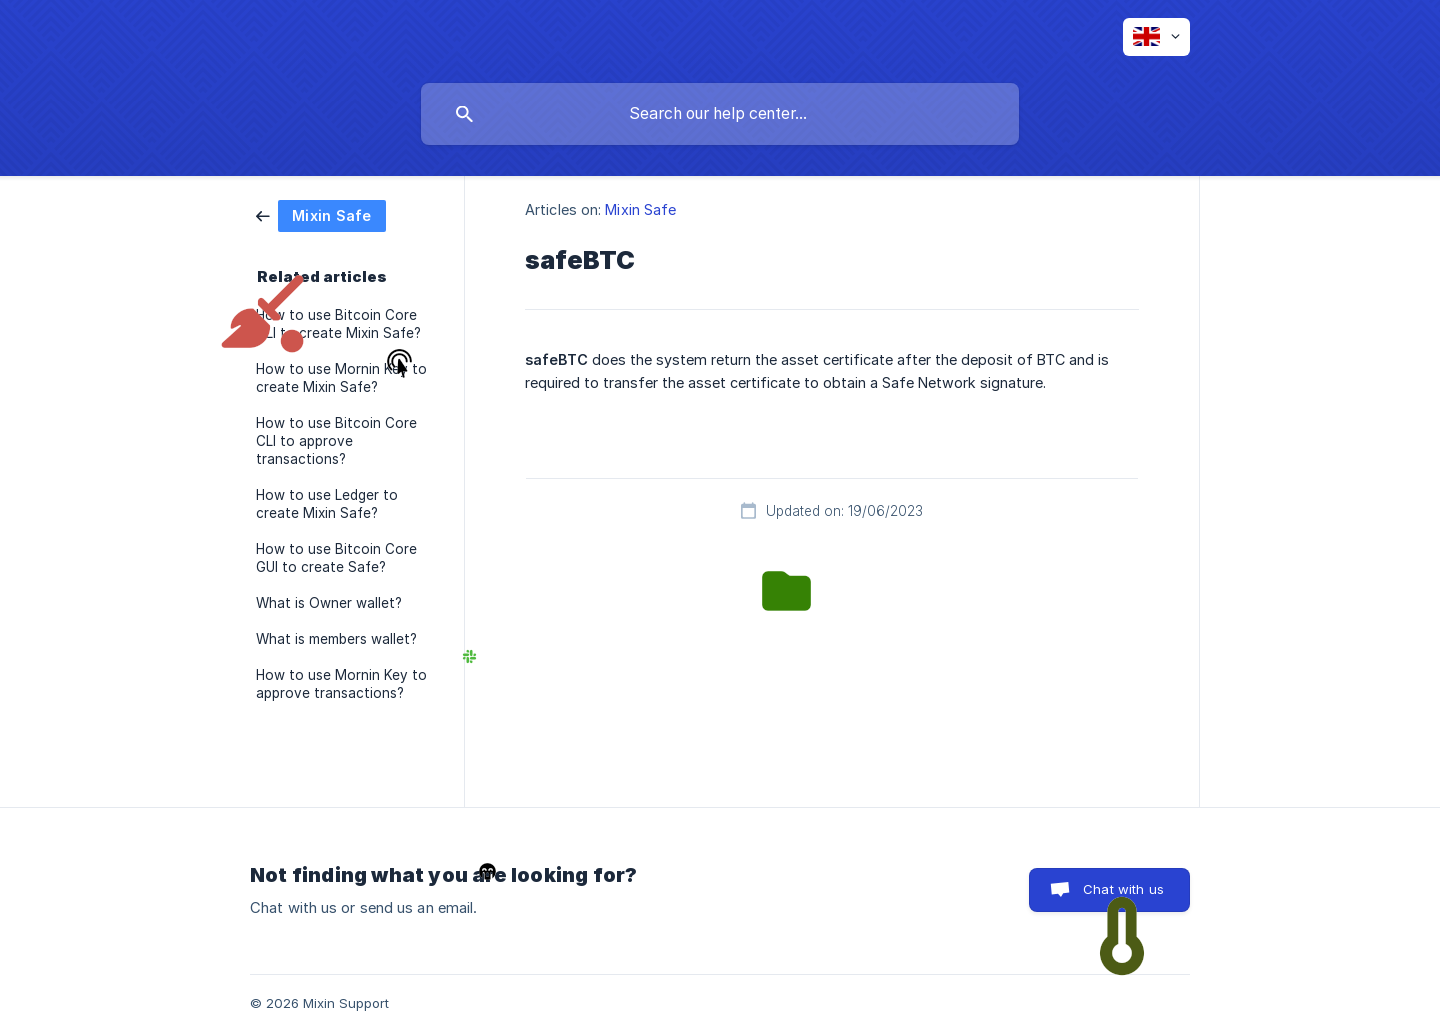  Describe the element at coordinates (469, 656) in the screenshot. I see `open Slack messaging app` at that location.